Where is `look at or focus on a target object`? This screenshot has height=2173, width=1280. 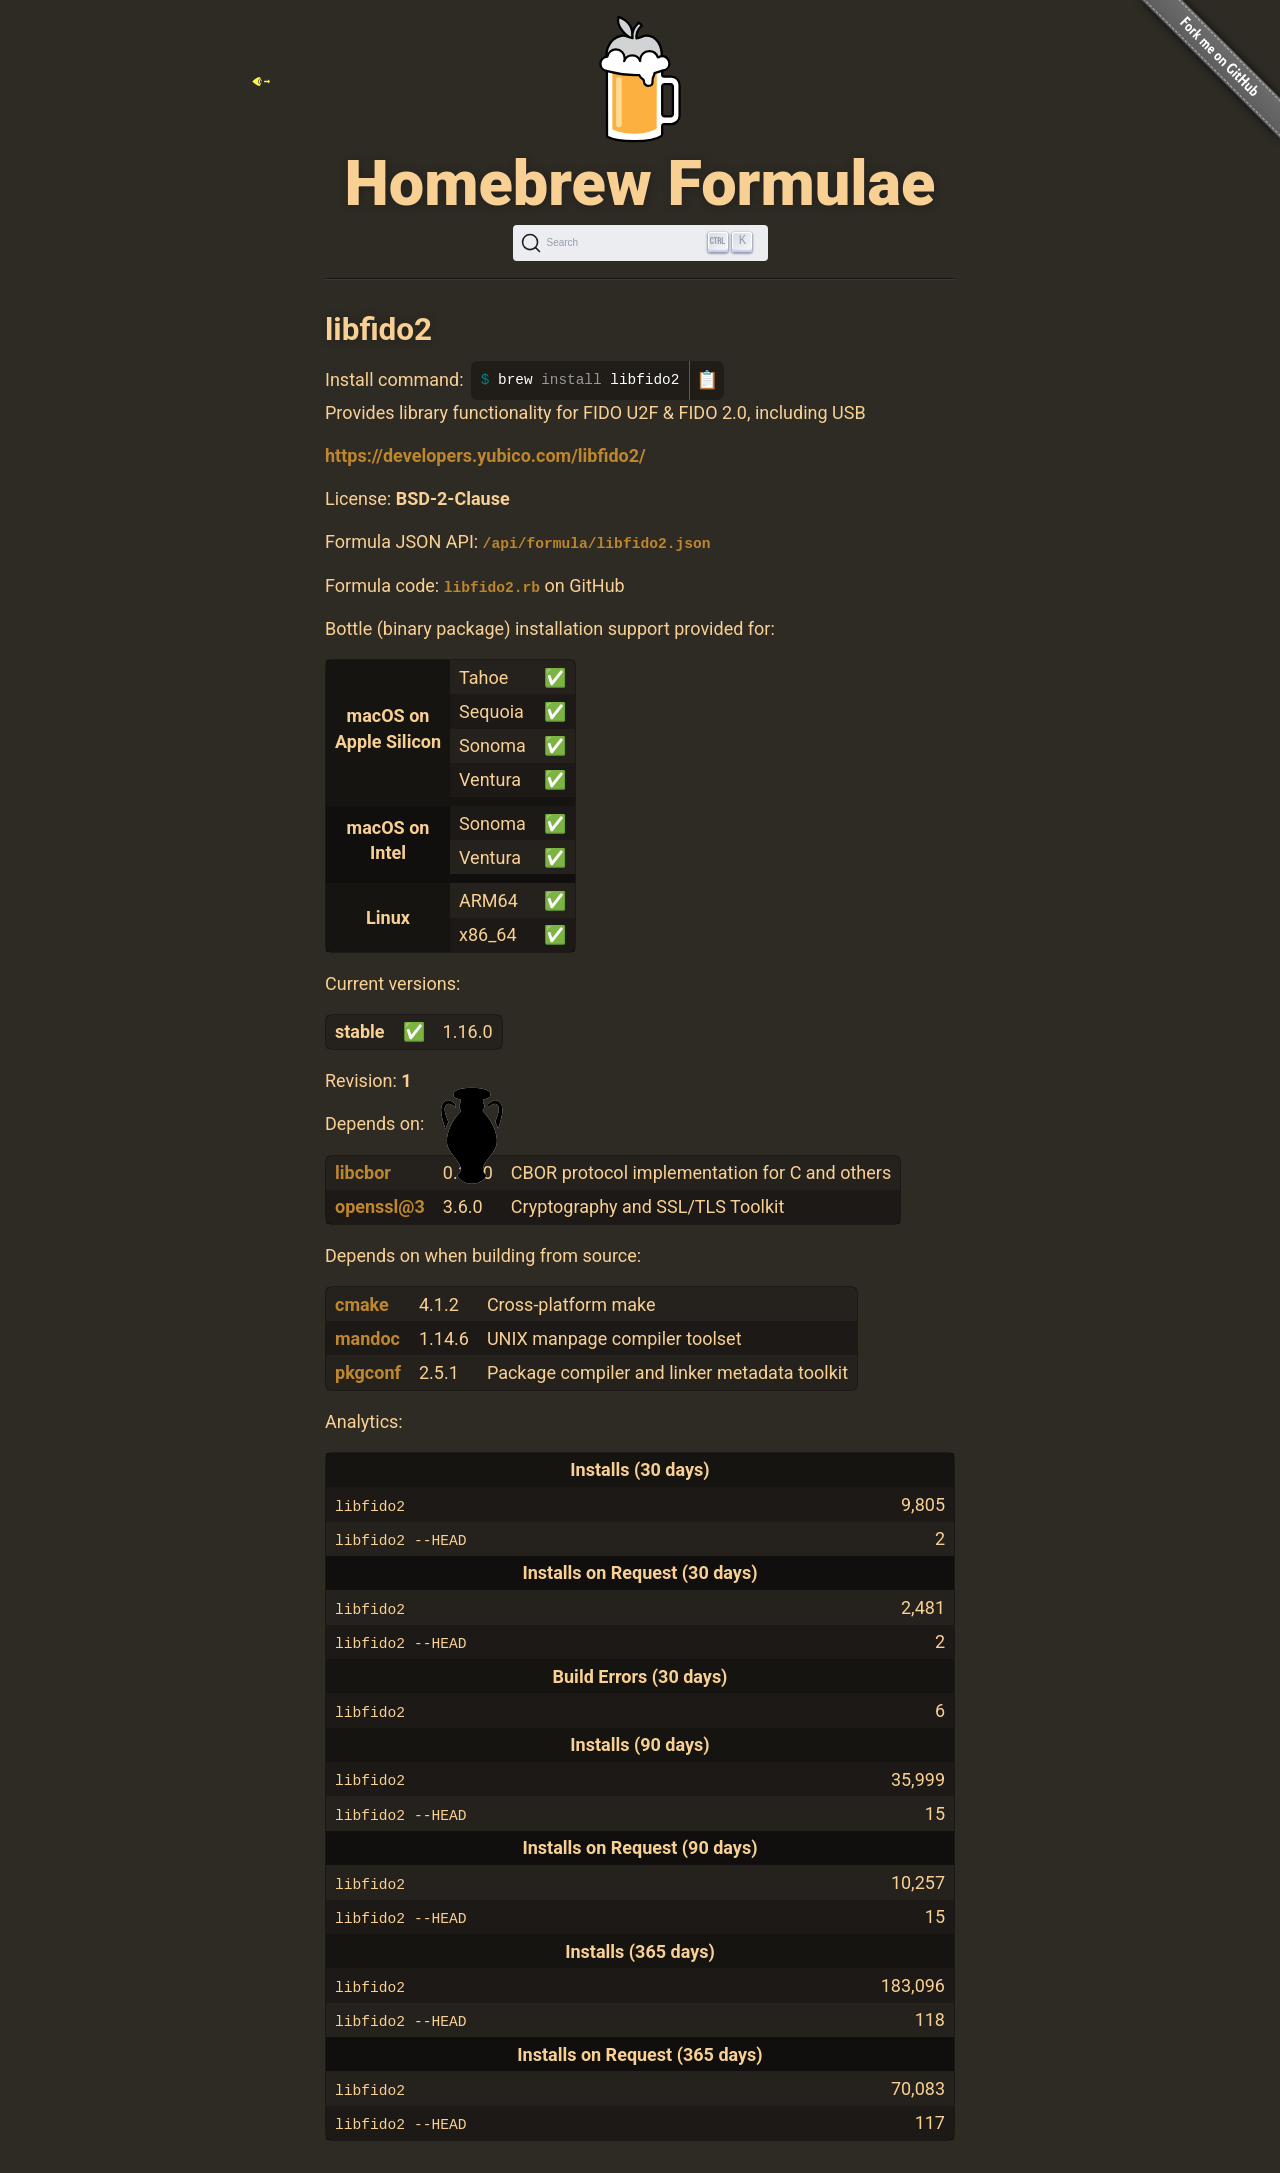 look at or focus on a target object is located at coordinates (261, 81).